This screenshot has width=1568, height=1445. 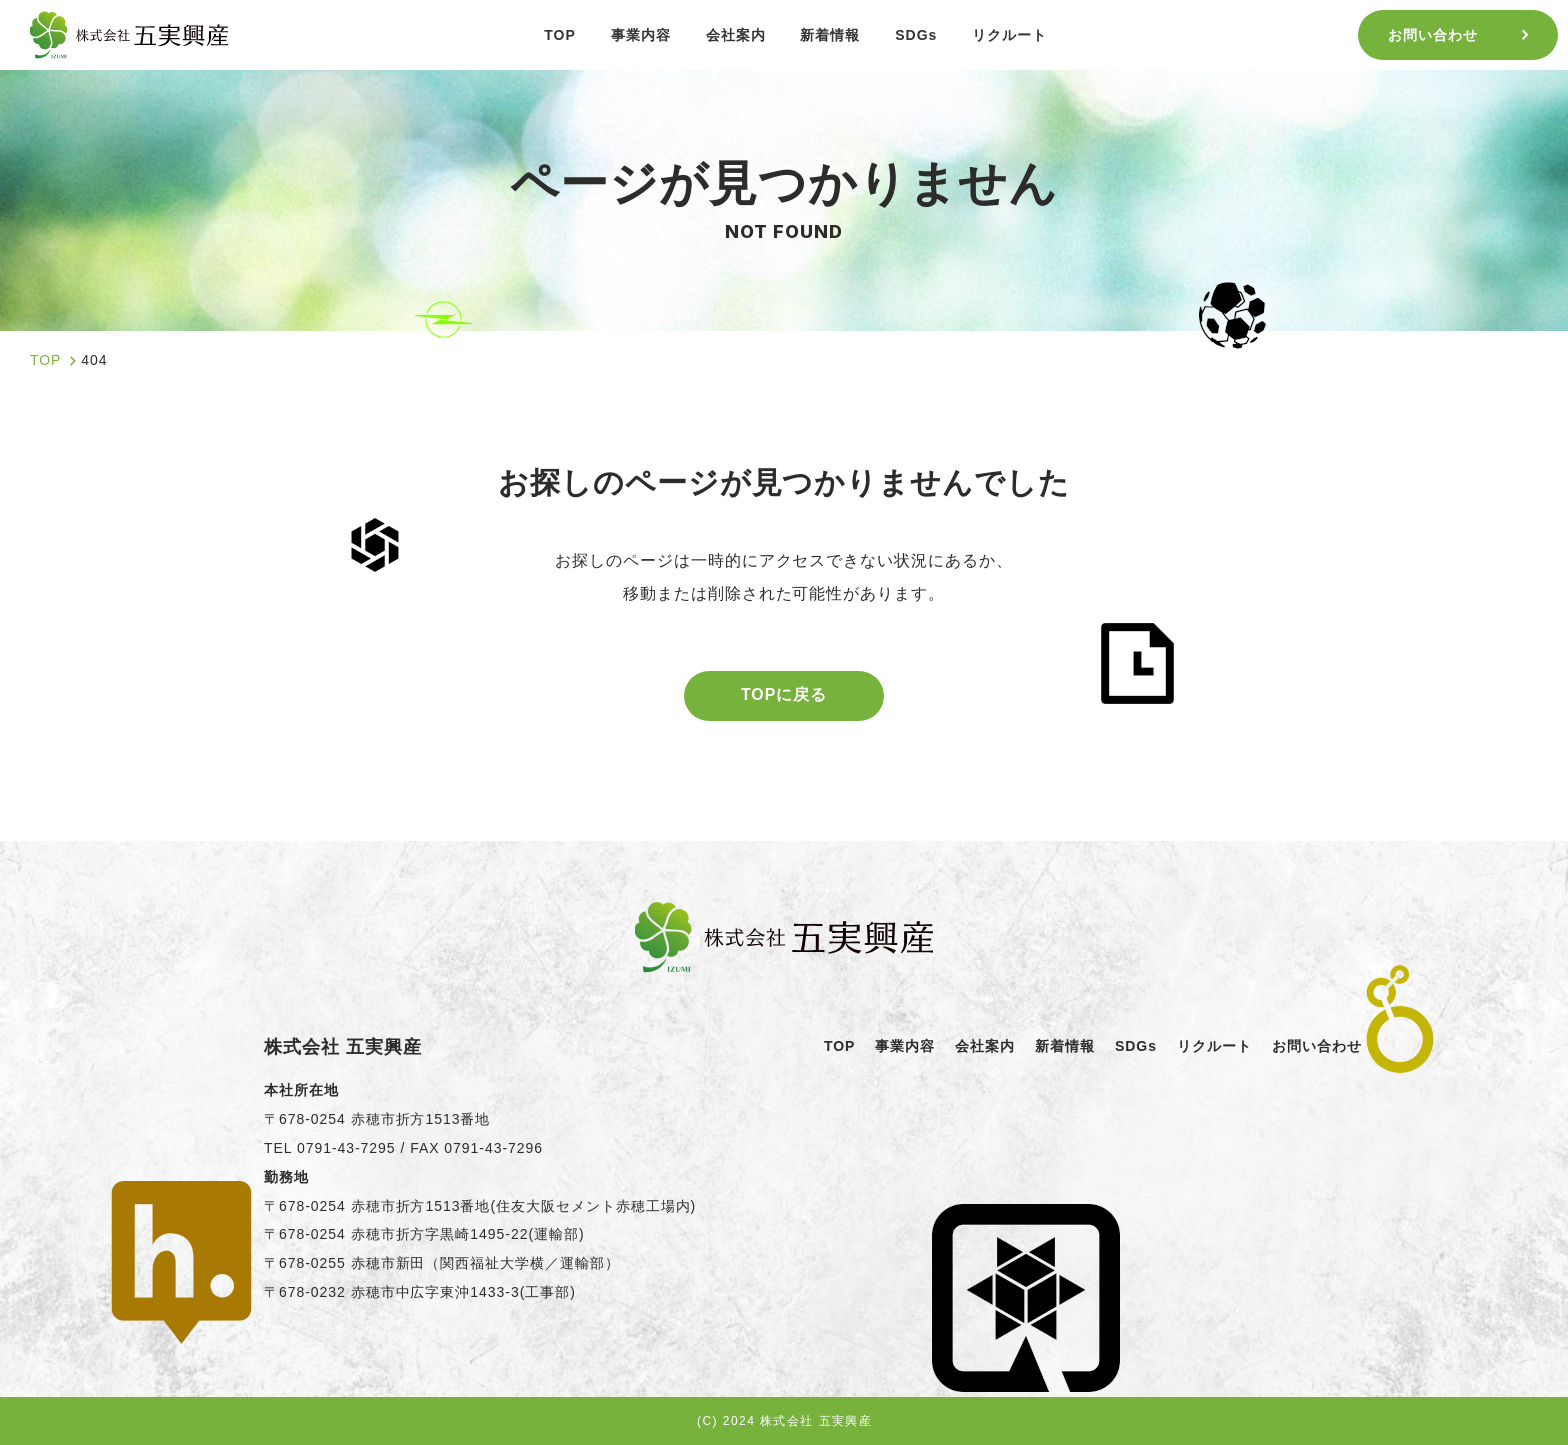 What do you see at coordinates (375, 545) in the screenshot?
I see `SecurityScorecard company logo` at bounding box center [375, 545].